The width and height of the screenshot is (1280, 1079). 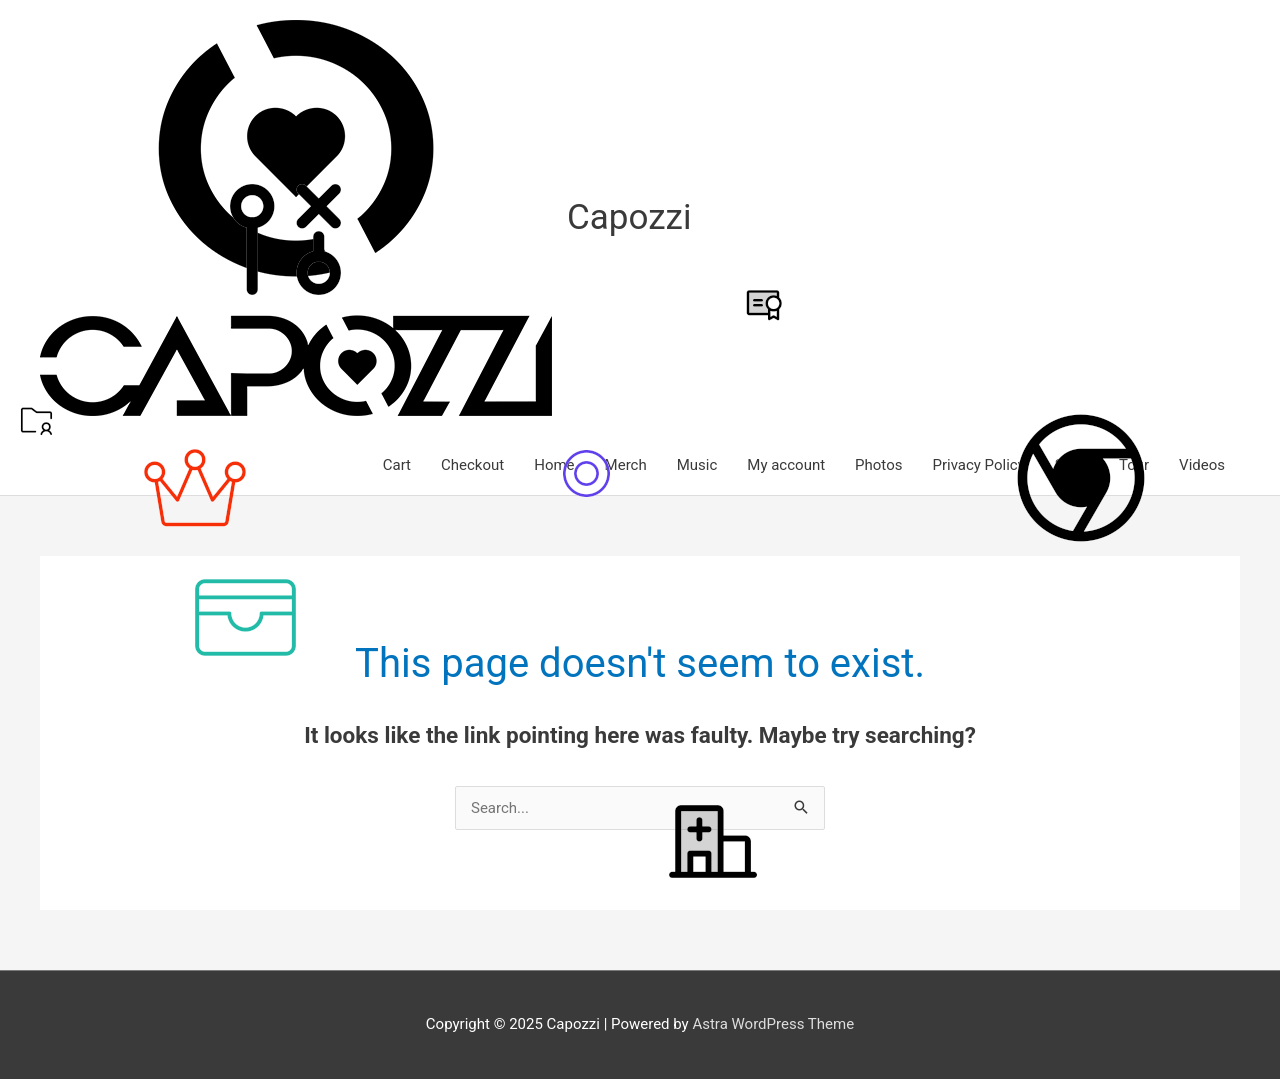 What do you see at coordinates (763, 304) in the screenshot?
I see `view certification or credentials` at bounding box center [763, 304].